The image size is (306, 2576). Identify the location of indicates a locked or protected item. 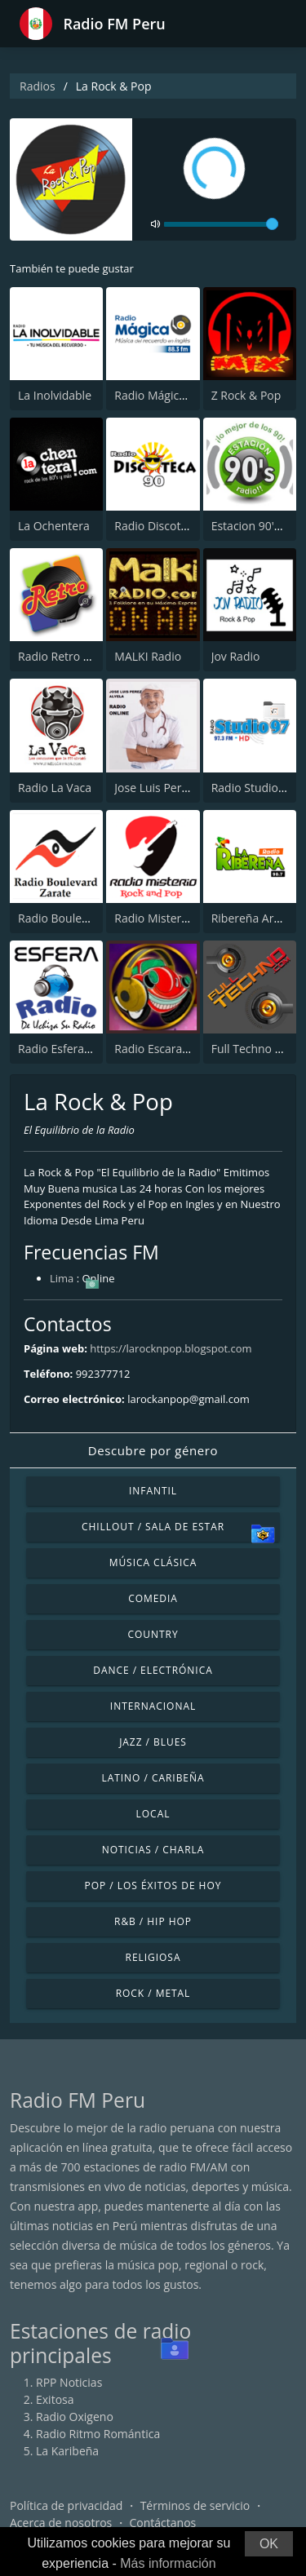
(134, 579).